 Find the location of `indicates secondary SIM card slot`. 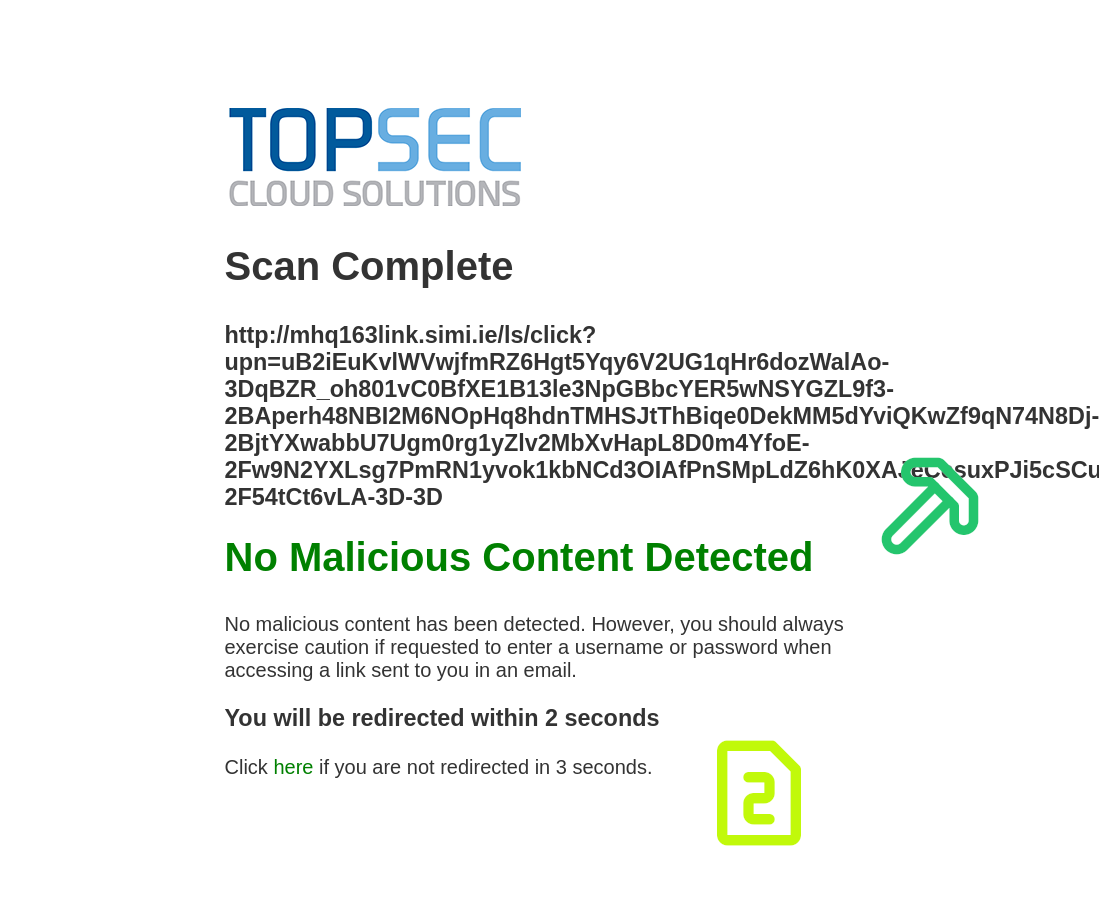

indicates secondary SIM card slot is located at coordinates (759, 793).